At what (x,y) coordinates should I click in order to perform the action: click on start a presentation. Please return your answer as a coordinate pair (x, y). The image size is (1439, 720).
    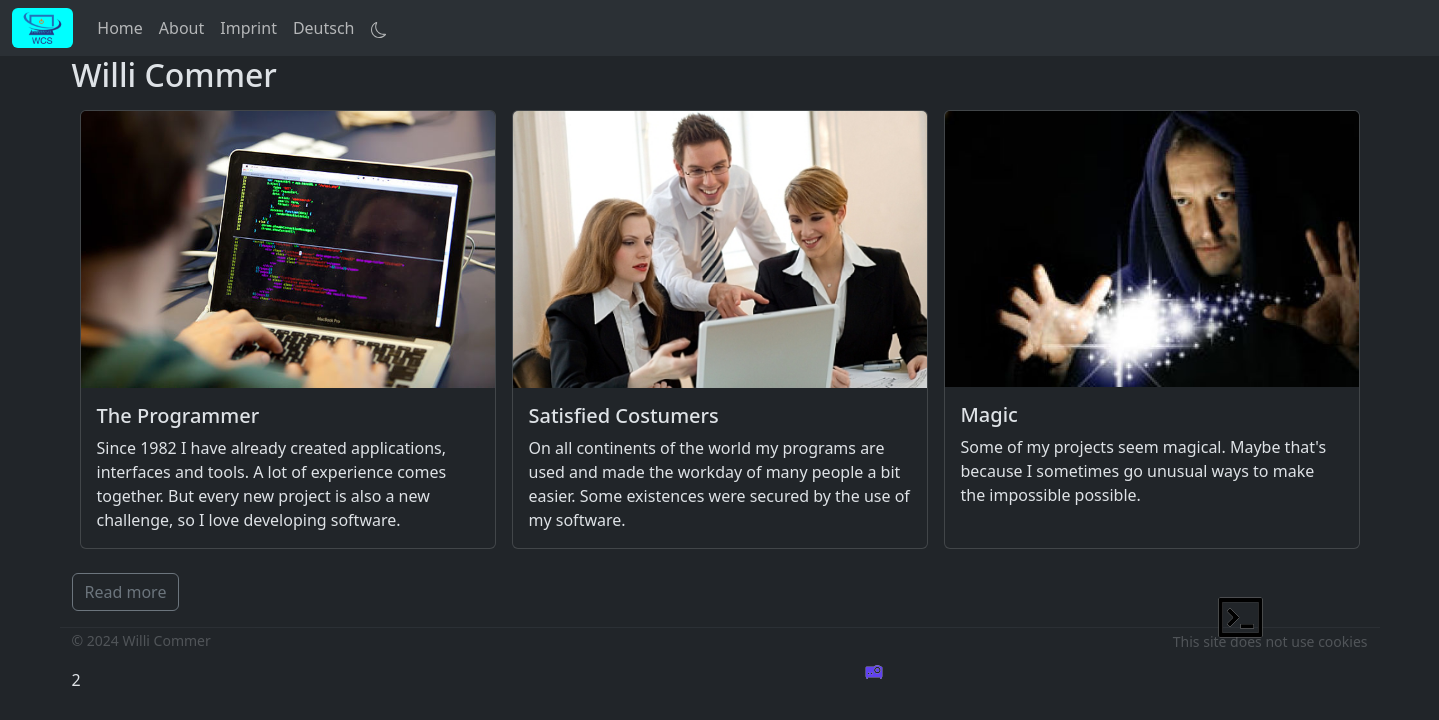
    Looking at the image, I should click on (874, 672).